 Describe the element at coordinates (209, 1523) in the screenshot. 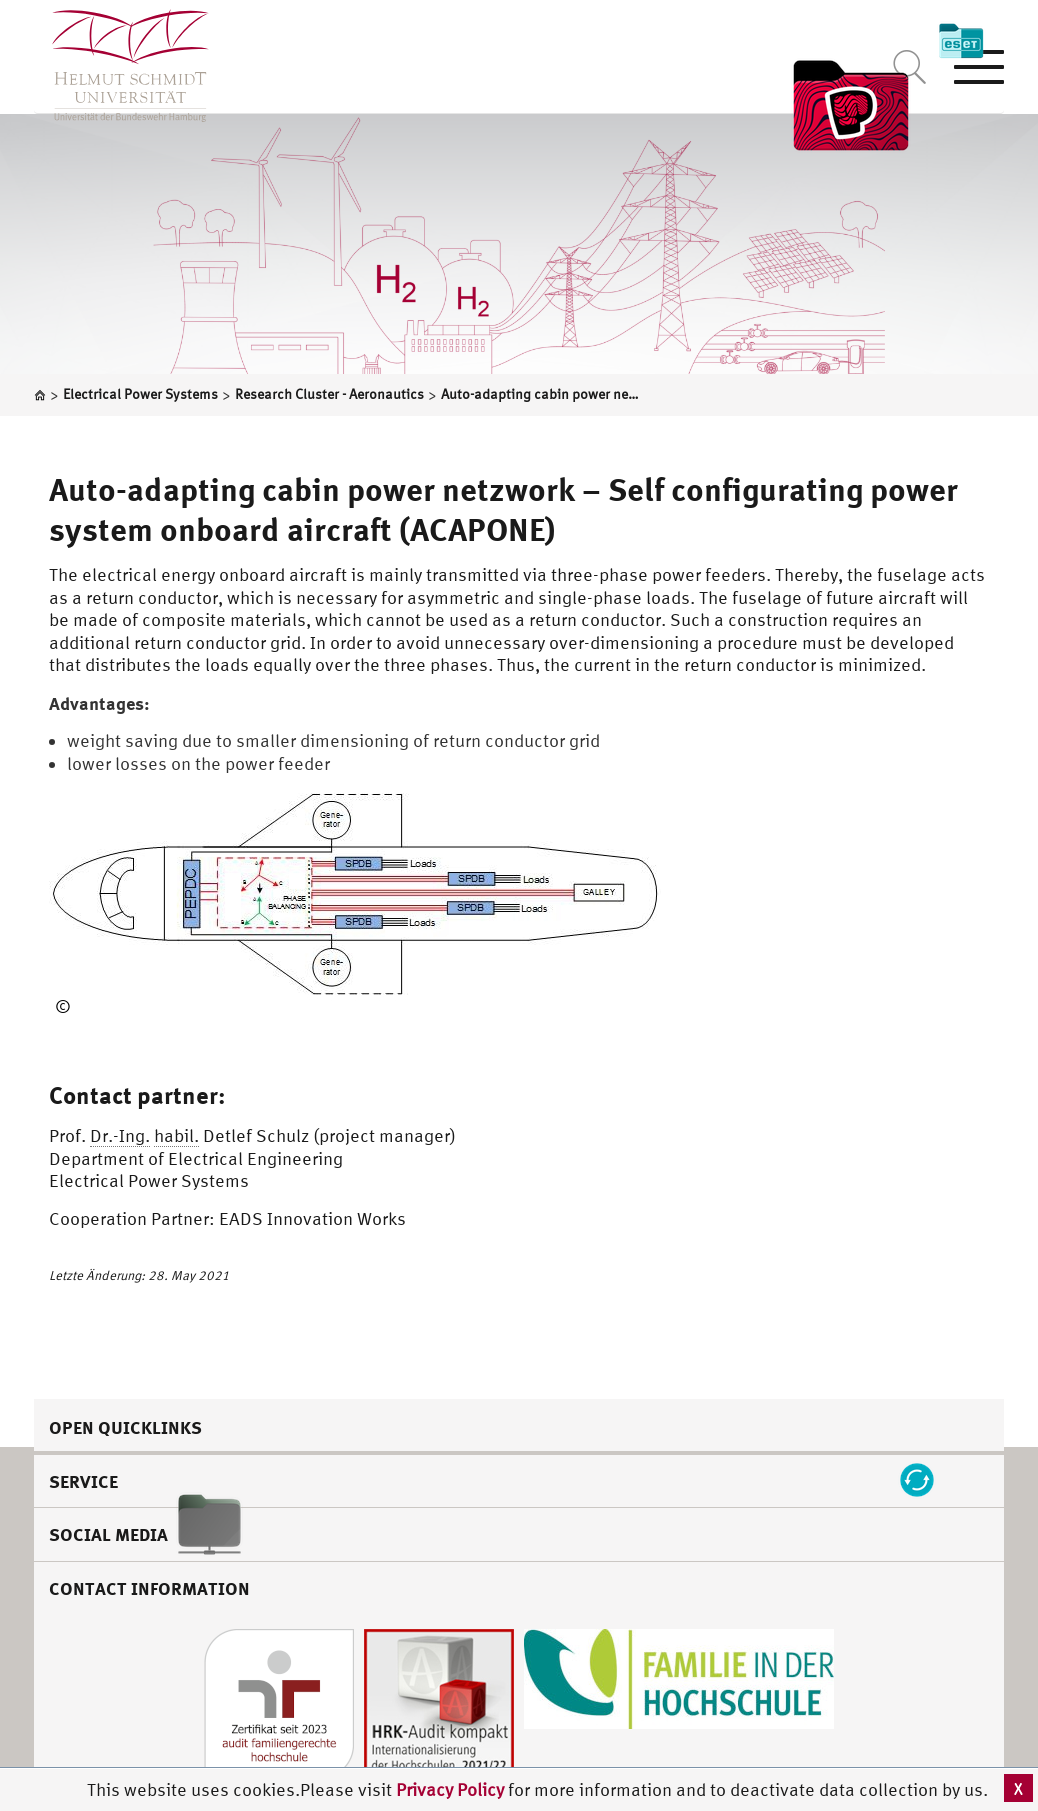

I see `access a remote or network folder` at that location.